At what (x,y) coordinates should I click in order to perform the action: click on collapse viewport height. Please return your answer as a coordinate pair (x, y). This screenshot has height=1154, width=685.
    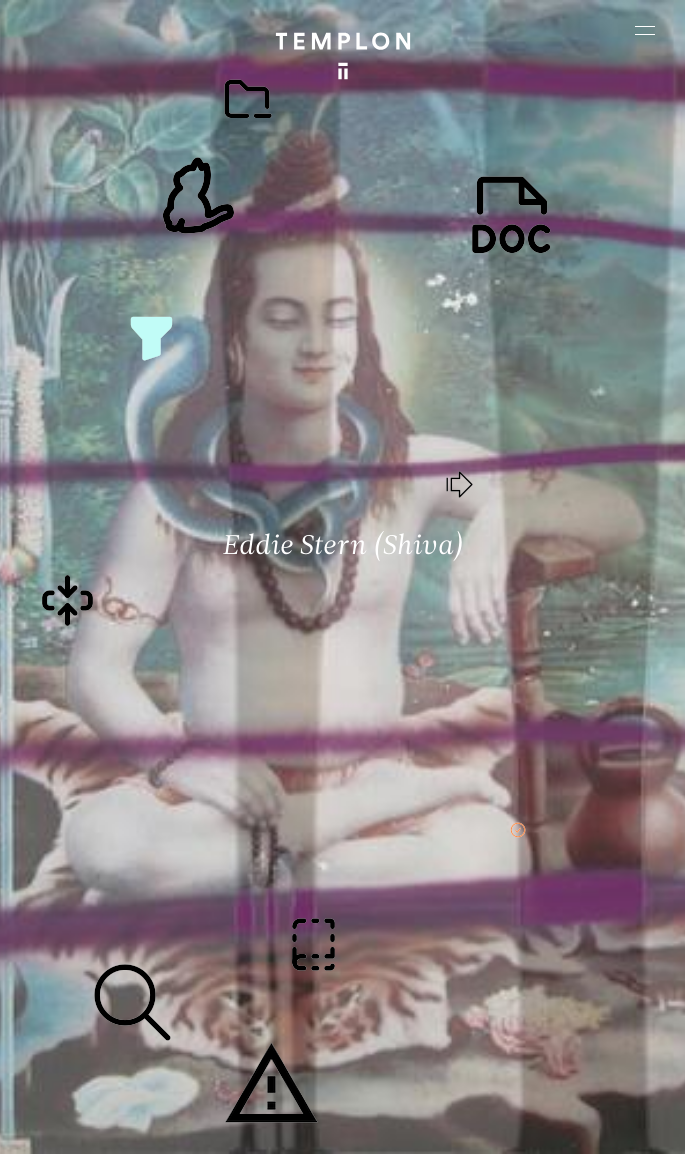
    Looking at the image, I should click on (67, 600).